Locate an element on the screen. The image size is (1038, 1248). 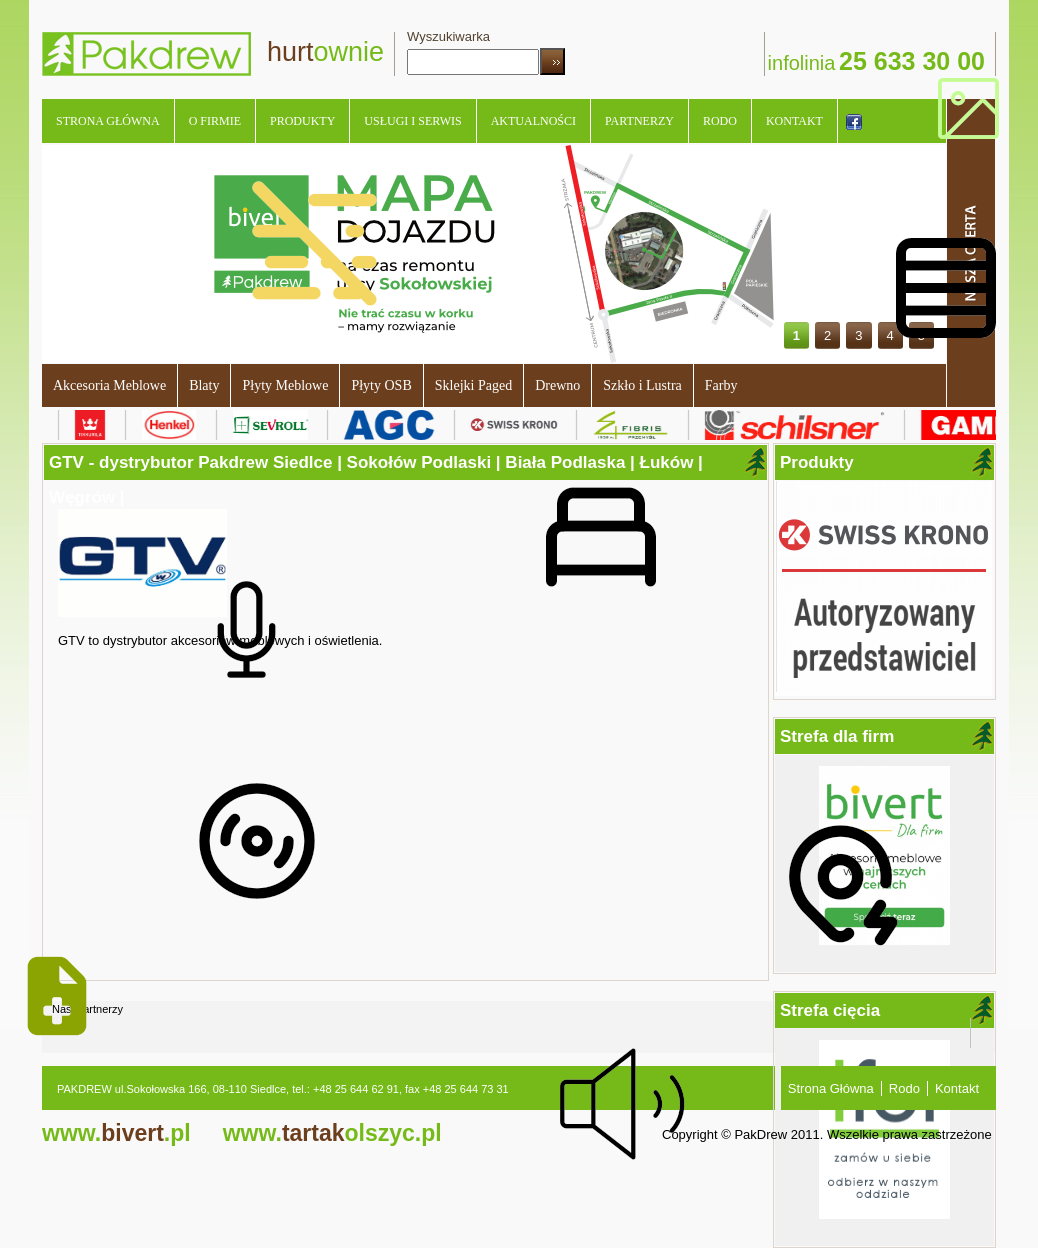
disable mist or fog effect is located at coordinates (314, 243).